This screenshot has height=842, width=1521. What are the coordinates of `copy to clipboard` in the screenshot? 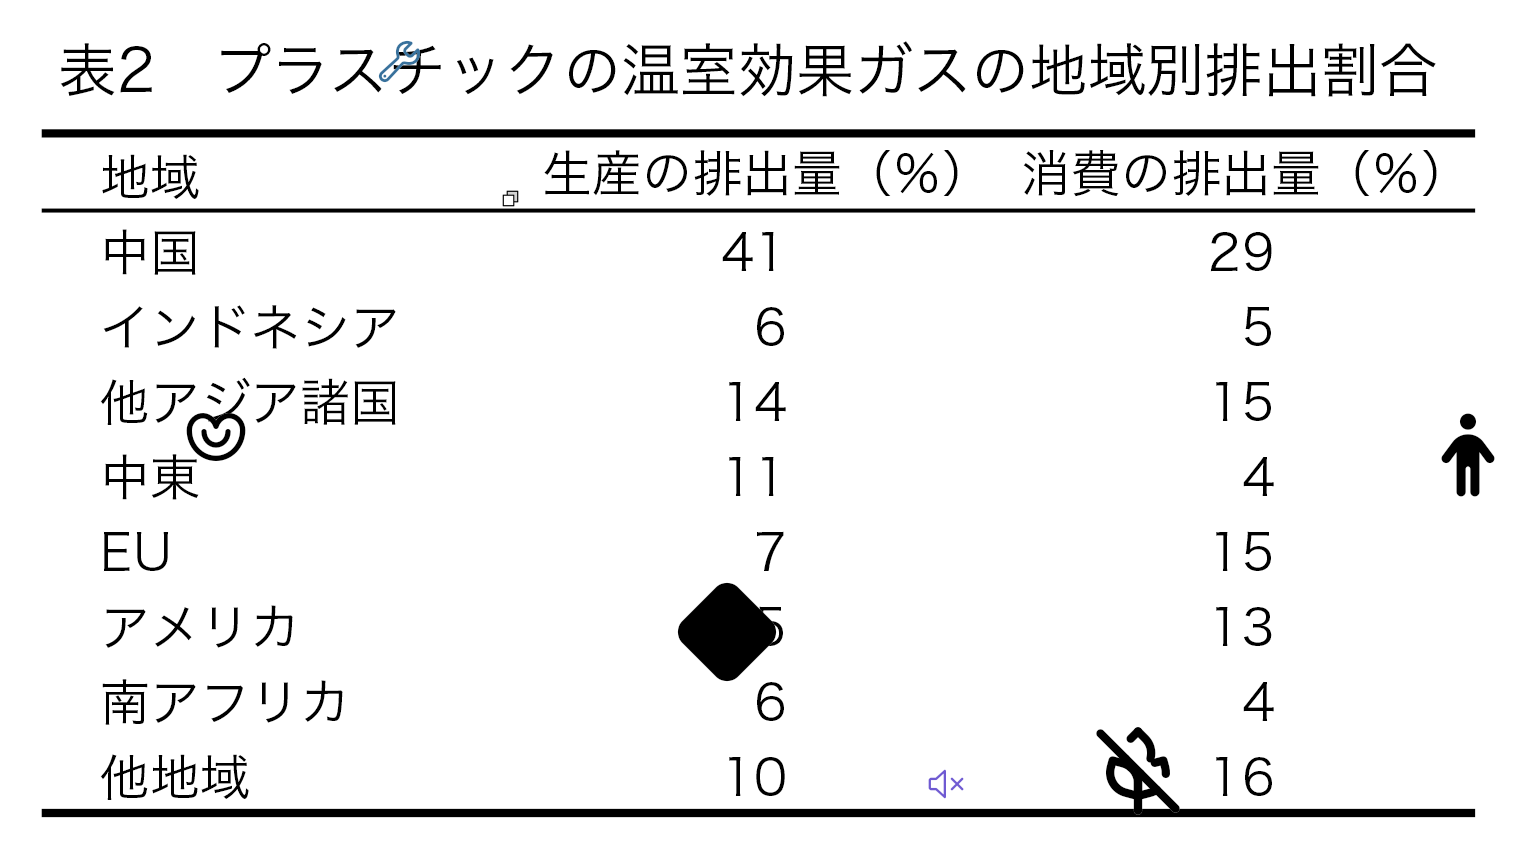 It's located at (510, 198).